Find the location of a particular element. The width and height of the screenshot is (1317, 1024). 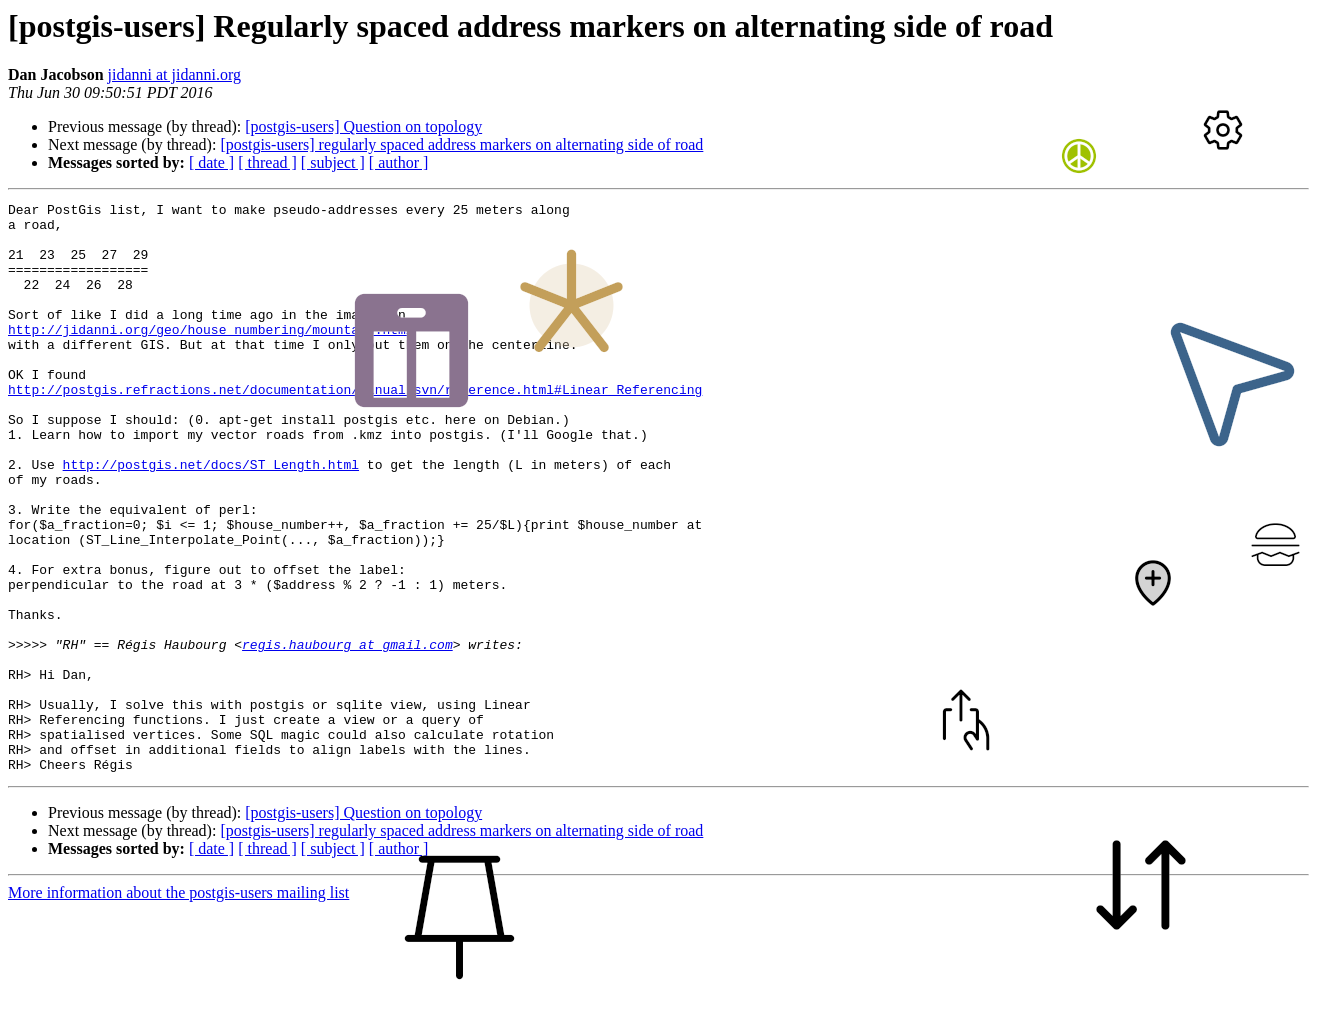

tap to navigate to a destination is located at coordinates (1223, 375).